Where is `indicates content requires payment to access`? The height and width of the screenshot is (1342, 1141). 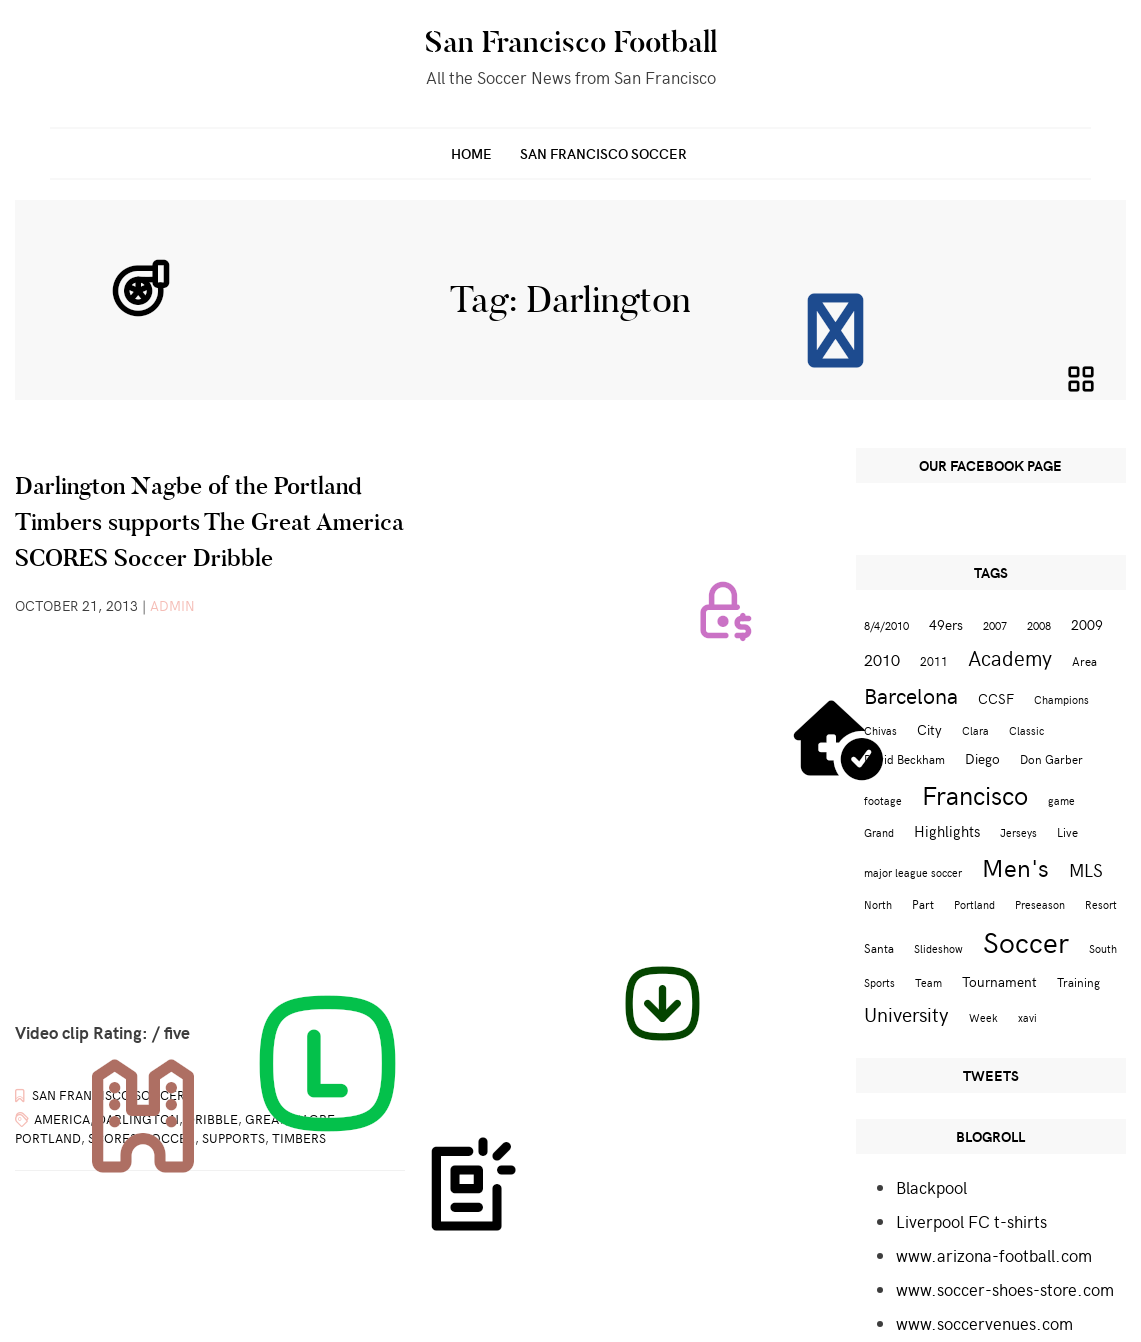
indicates content requires payment to access is located at coordinates (723, 610).